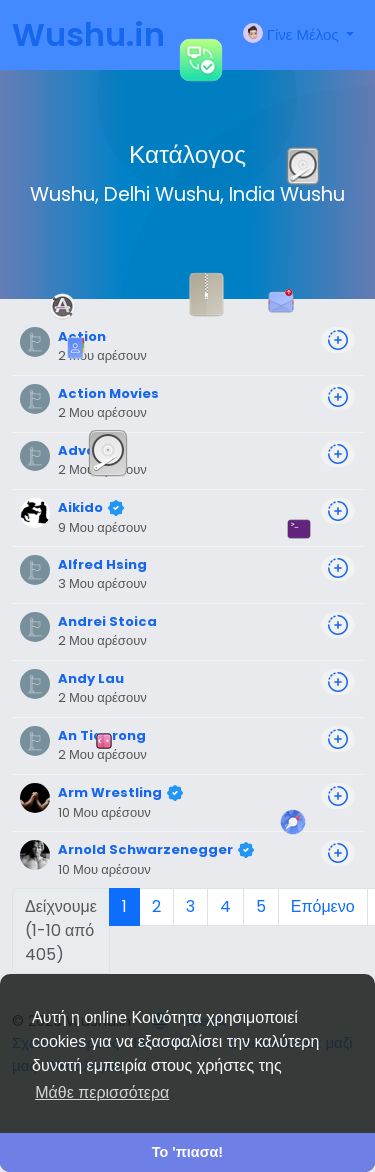 The image size is (375, 1172). Describe the element at coordinates (201, 60) in the screenshot. I see `open input leap app for sharing keyboard and mouse between computers` at that location.